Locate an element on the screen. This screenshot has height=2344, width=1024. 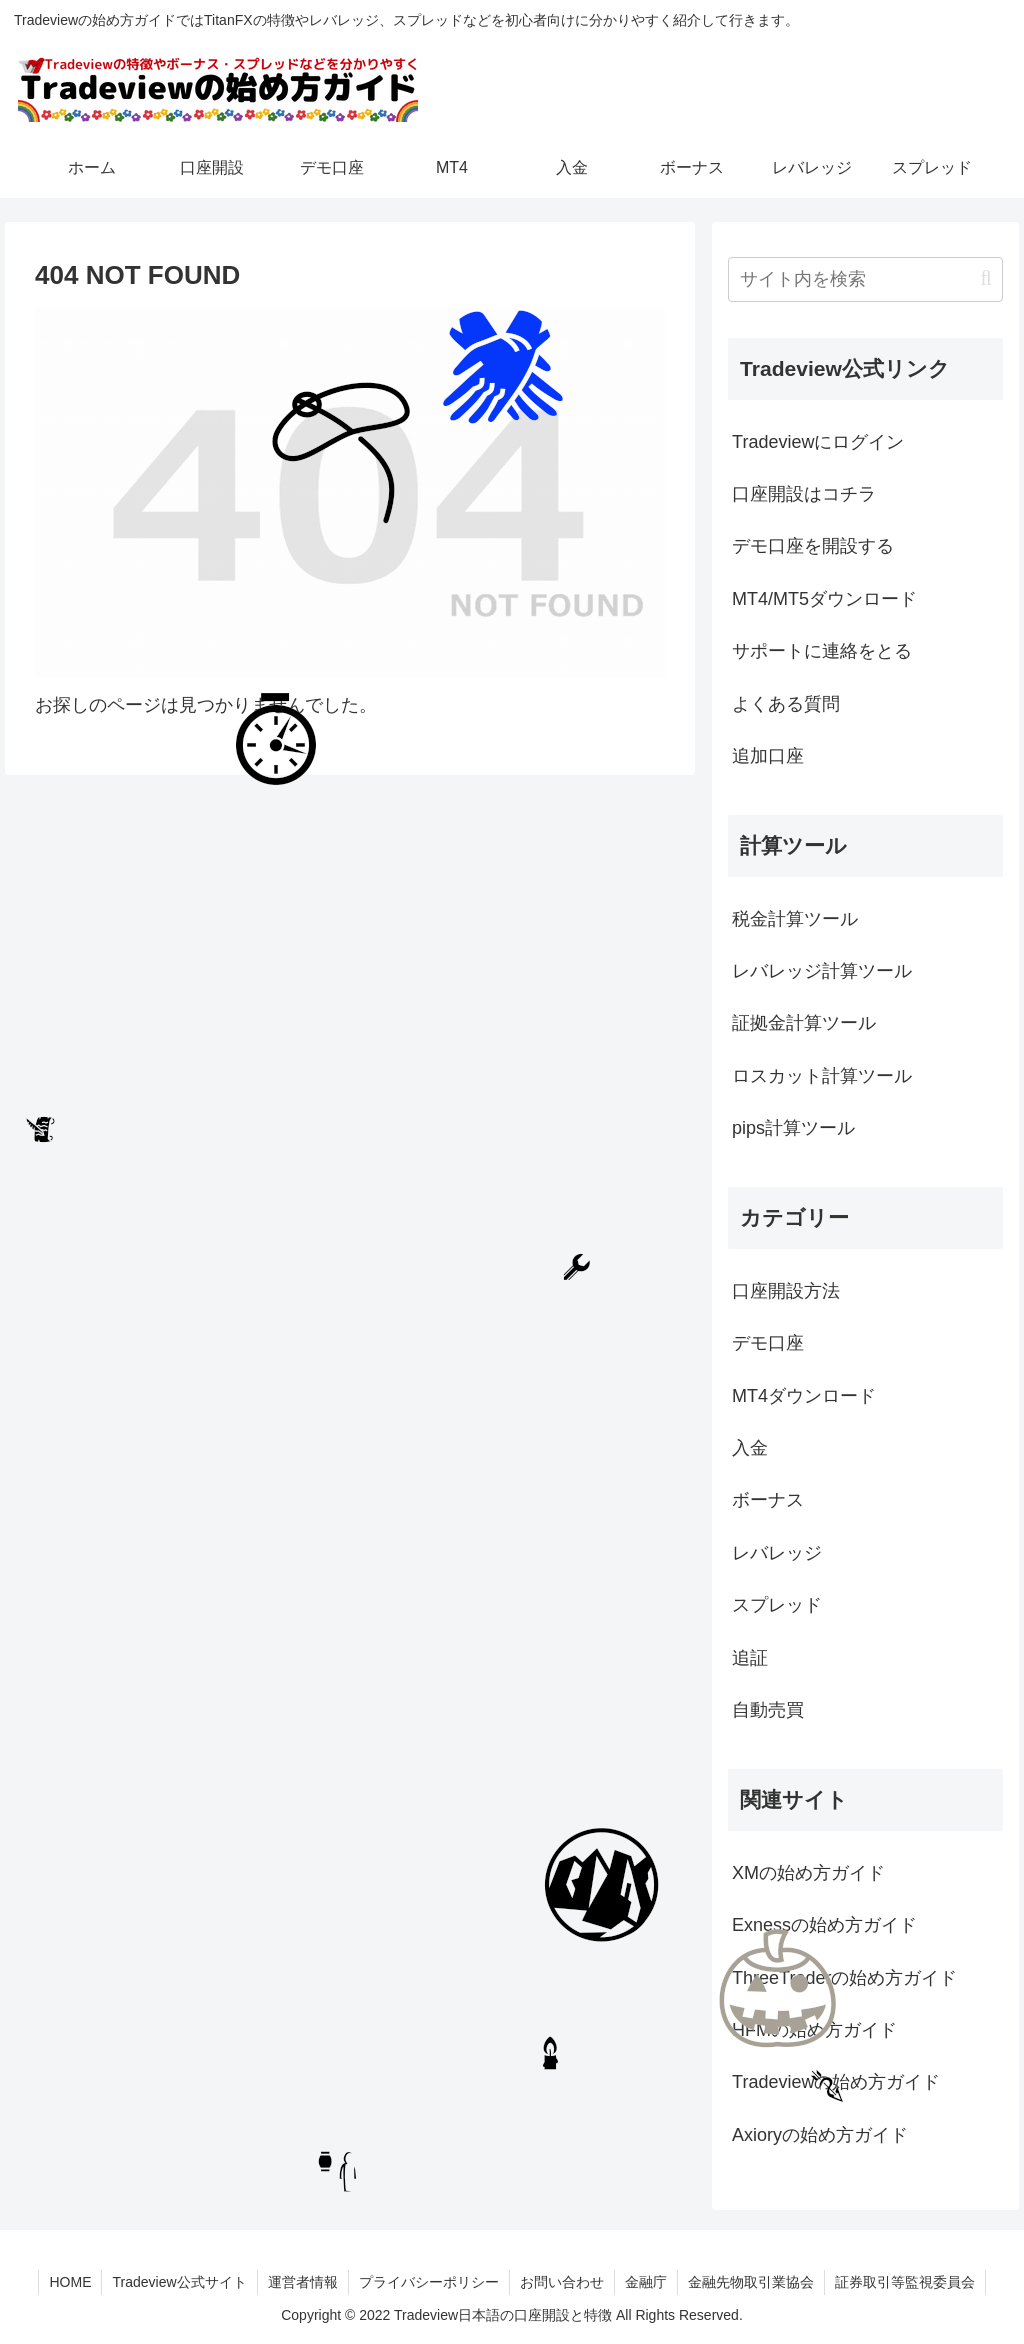
access quest log or story journal is located at coordinates (40, 1129).